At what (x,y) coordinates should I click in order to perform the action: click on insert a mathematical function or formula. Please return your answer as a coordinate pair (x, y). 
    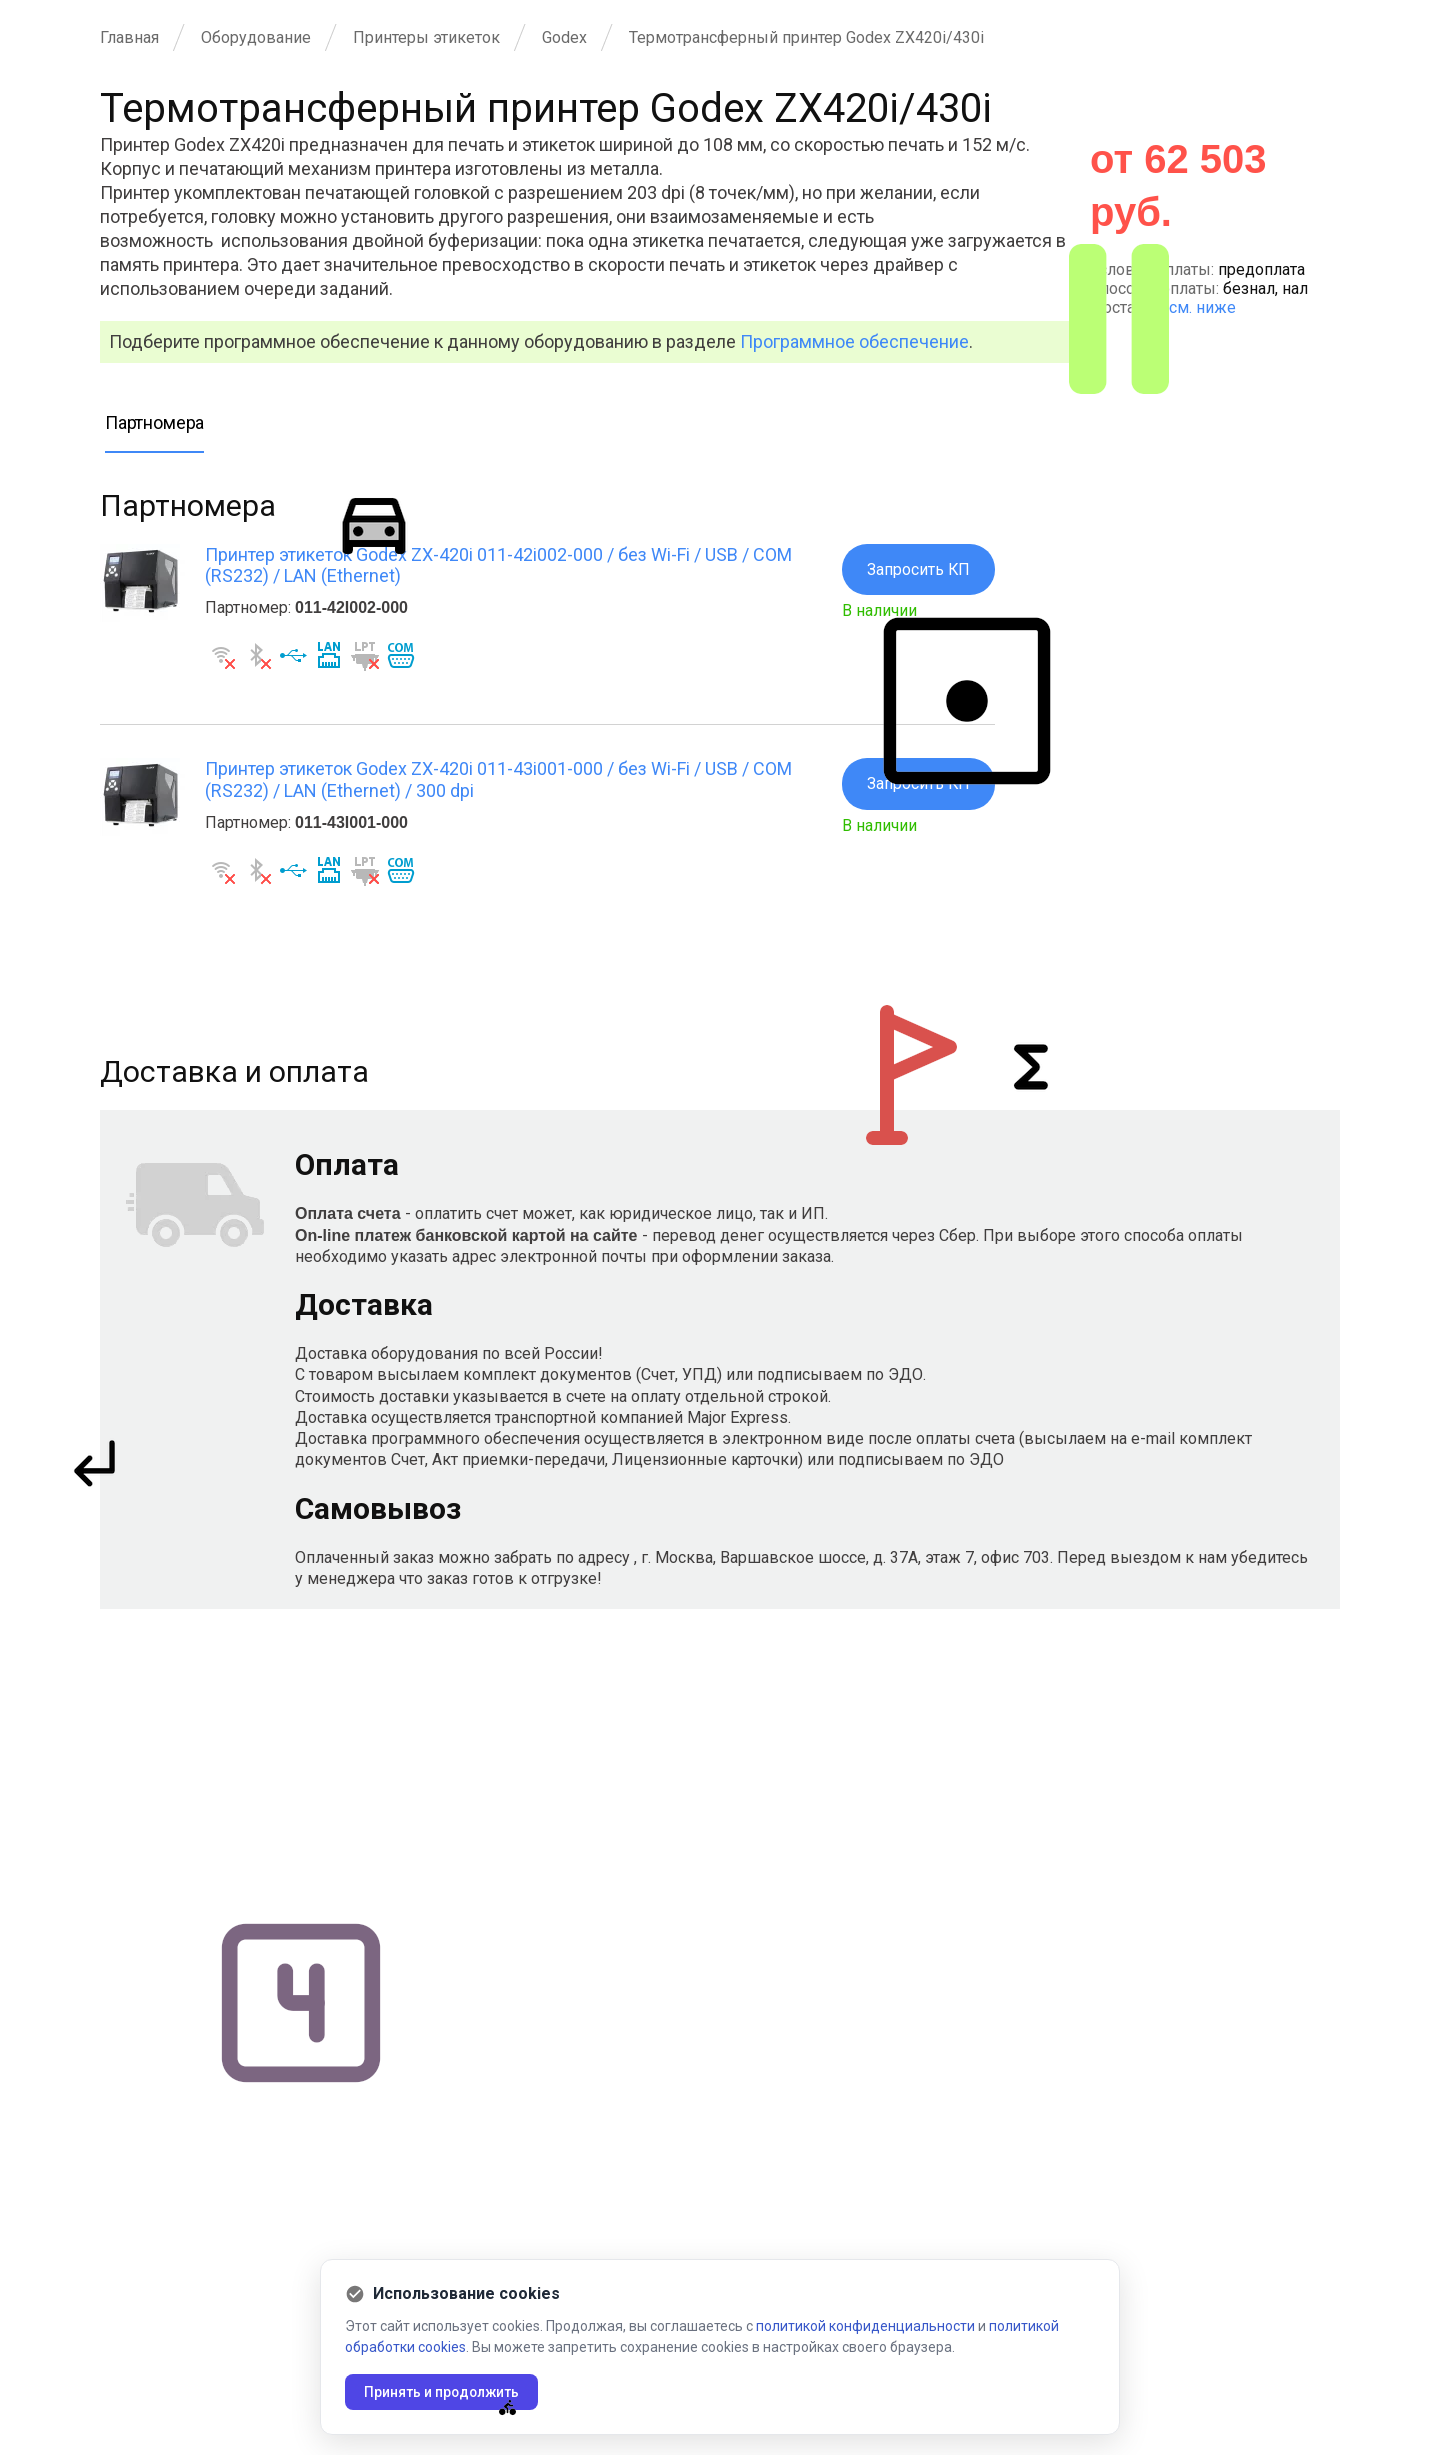
    Looking at the image, I should click on (1031, 1067).